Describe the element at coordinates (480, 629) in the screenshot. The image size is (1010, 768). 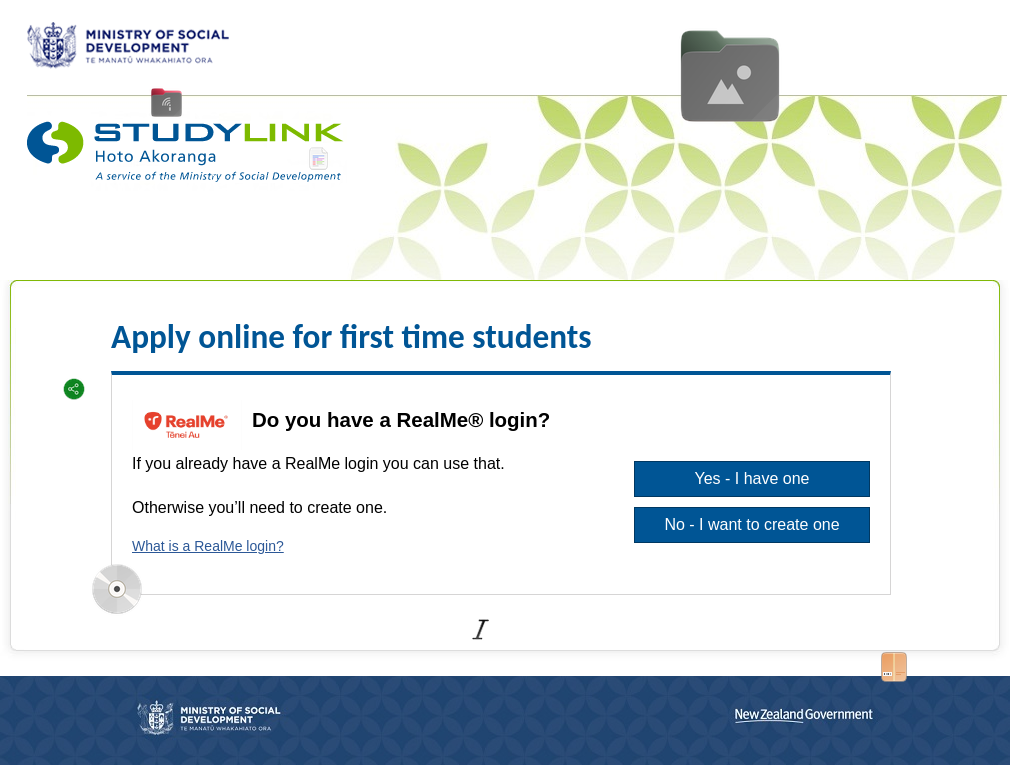
I see `apply italic formatting to selected text` at that location.